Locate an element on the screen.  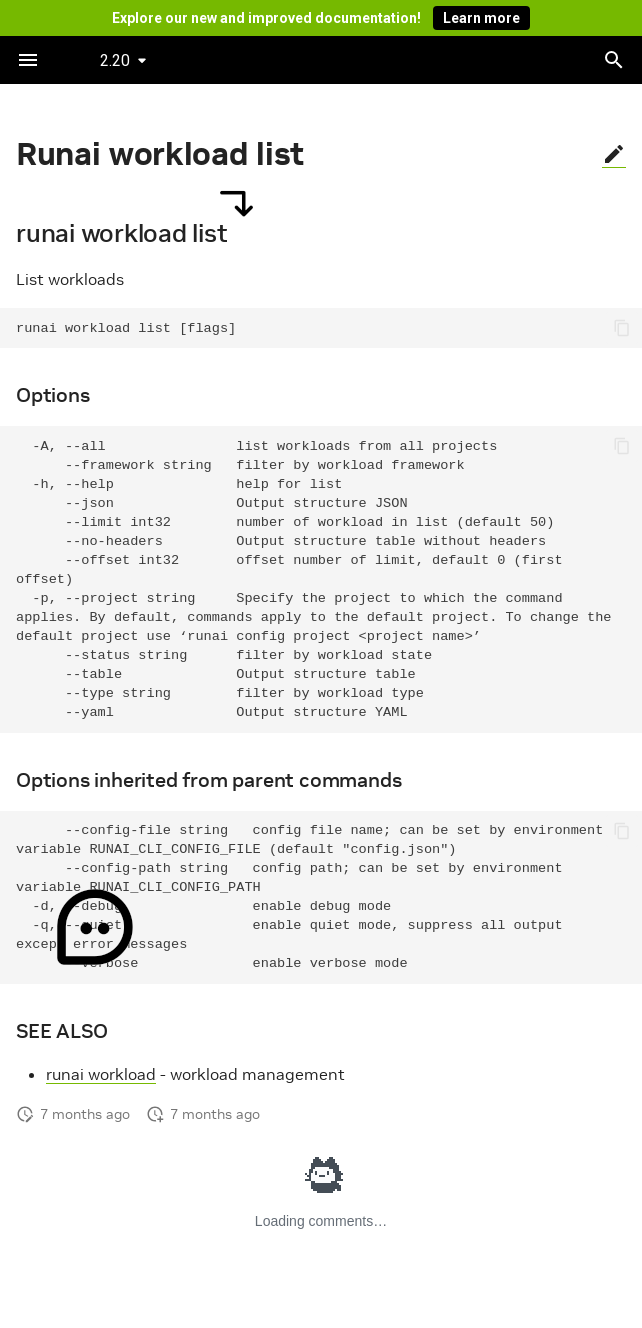
open chat or messaging is located at coordinates (93, 928).